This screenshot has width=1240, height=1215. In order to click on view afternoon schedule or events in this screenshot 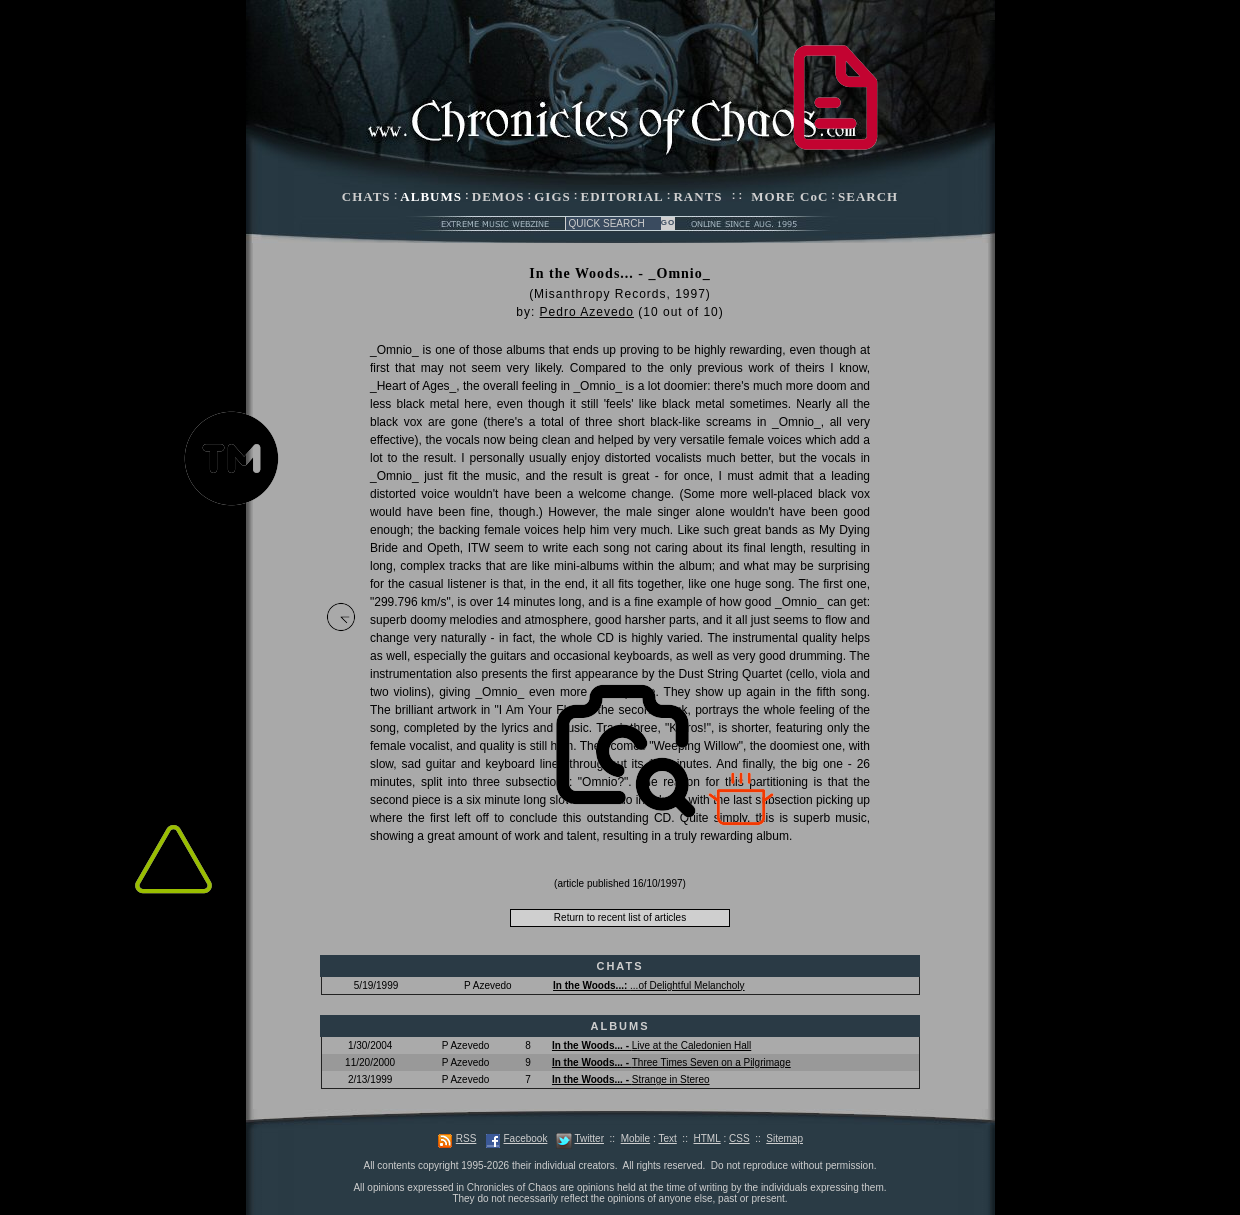, I will do `click(341, 617)`.